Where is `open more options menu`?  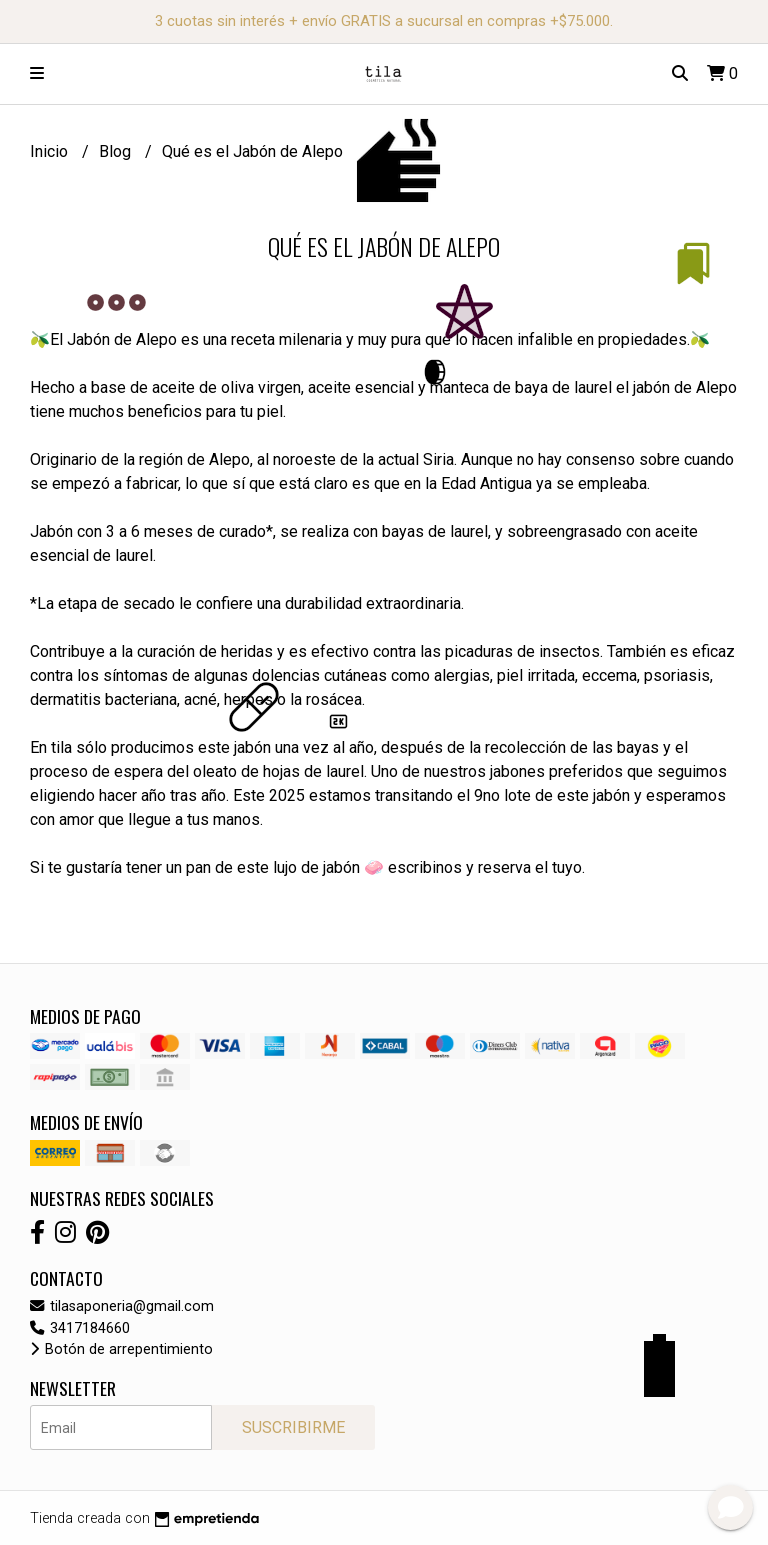
open more options menu is located at coordinates (116, 302).